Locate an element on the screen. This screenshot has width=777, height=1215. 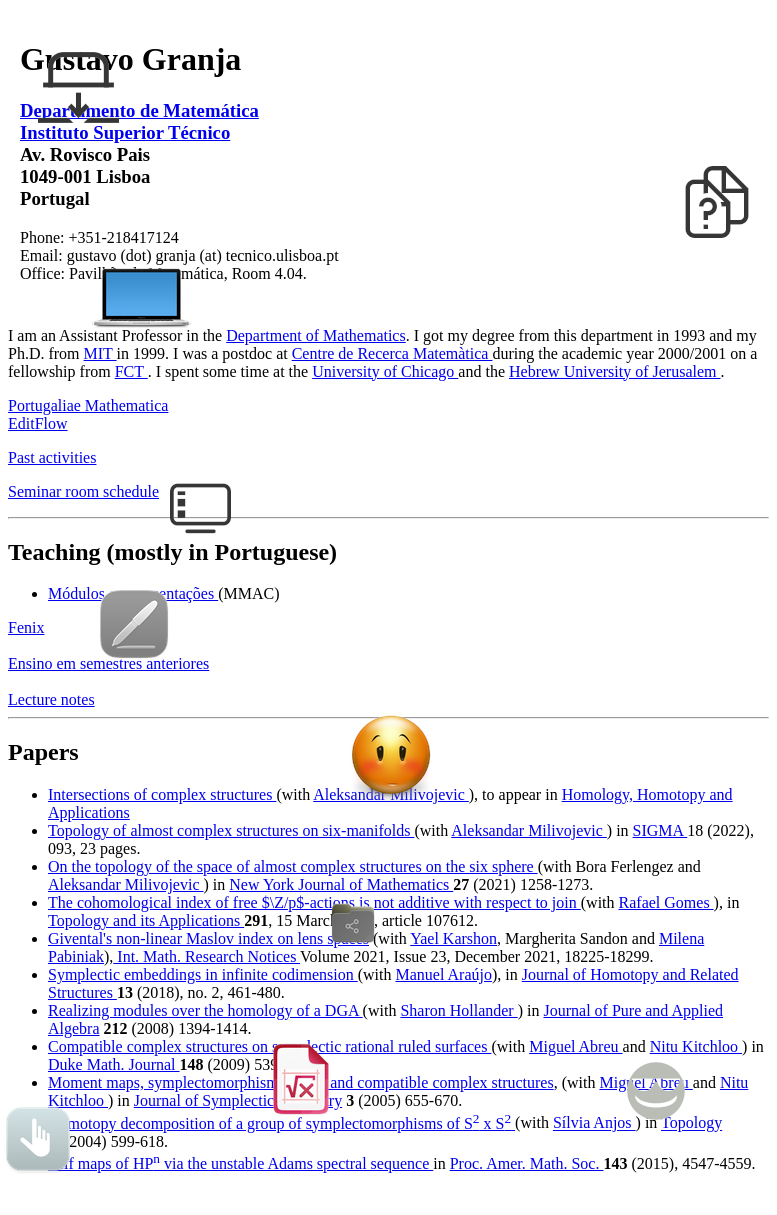
access frequently asked questions is located at coordinates (717, 202).